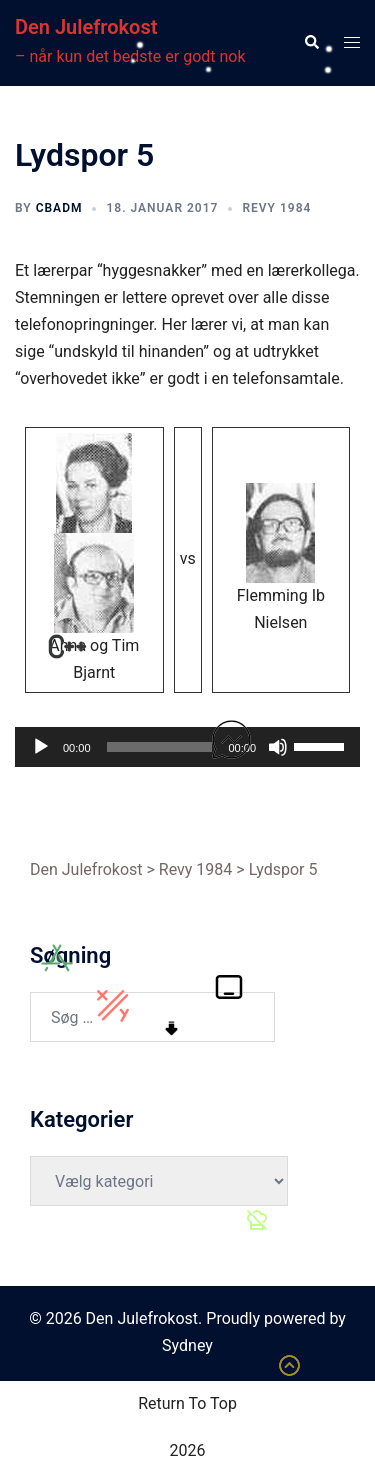 Image resolution: width=375 pixels, height=1475 pixels. Describe the element at coordinates (229, 987) in the screenshot. I see `switch to landscape mode` at that location.